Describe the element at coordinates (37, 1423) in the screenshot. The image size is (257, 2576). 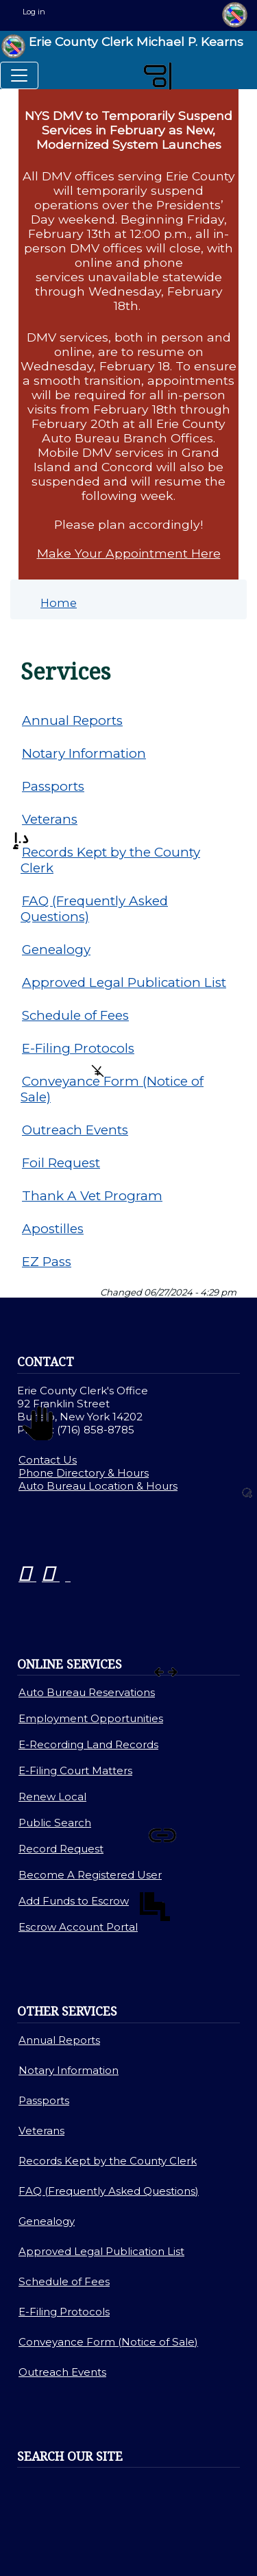
I see `stop or pause an action` at that location.